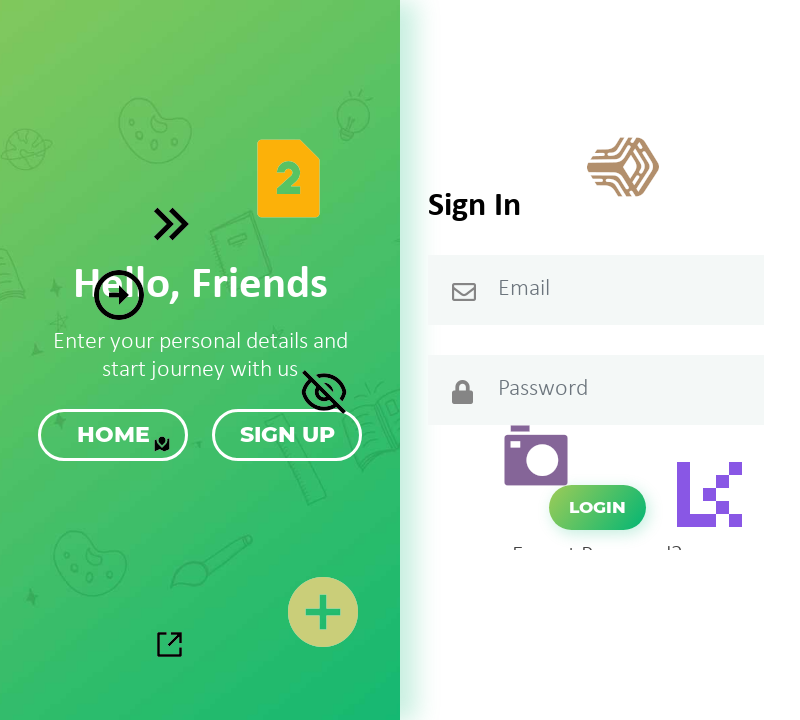 The image size is (800, 720). What do you see at coordinates (170, 224) in the screenshot?
I see `skip forward or advance to next item` at bounding box center [170, 224].